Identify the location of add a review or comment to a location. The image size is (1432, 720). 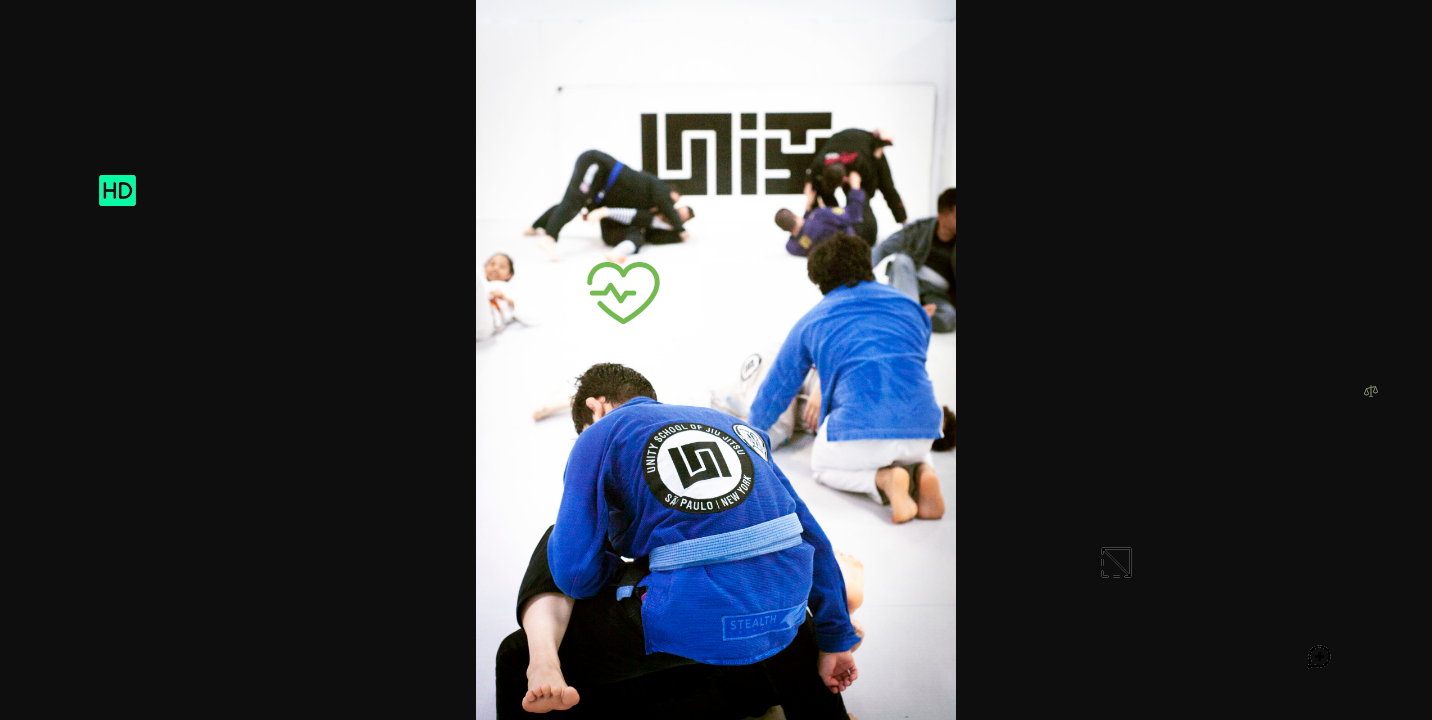
(1319, 656).